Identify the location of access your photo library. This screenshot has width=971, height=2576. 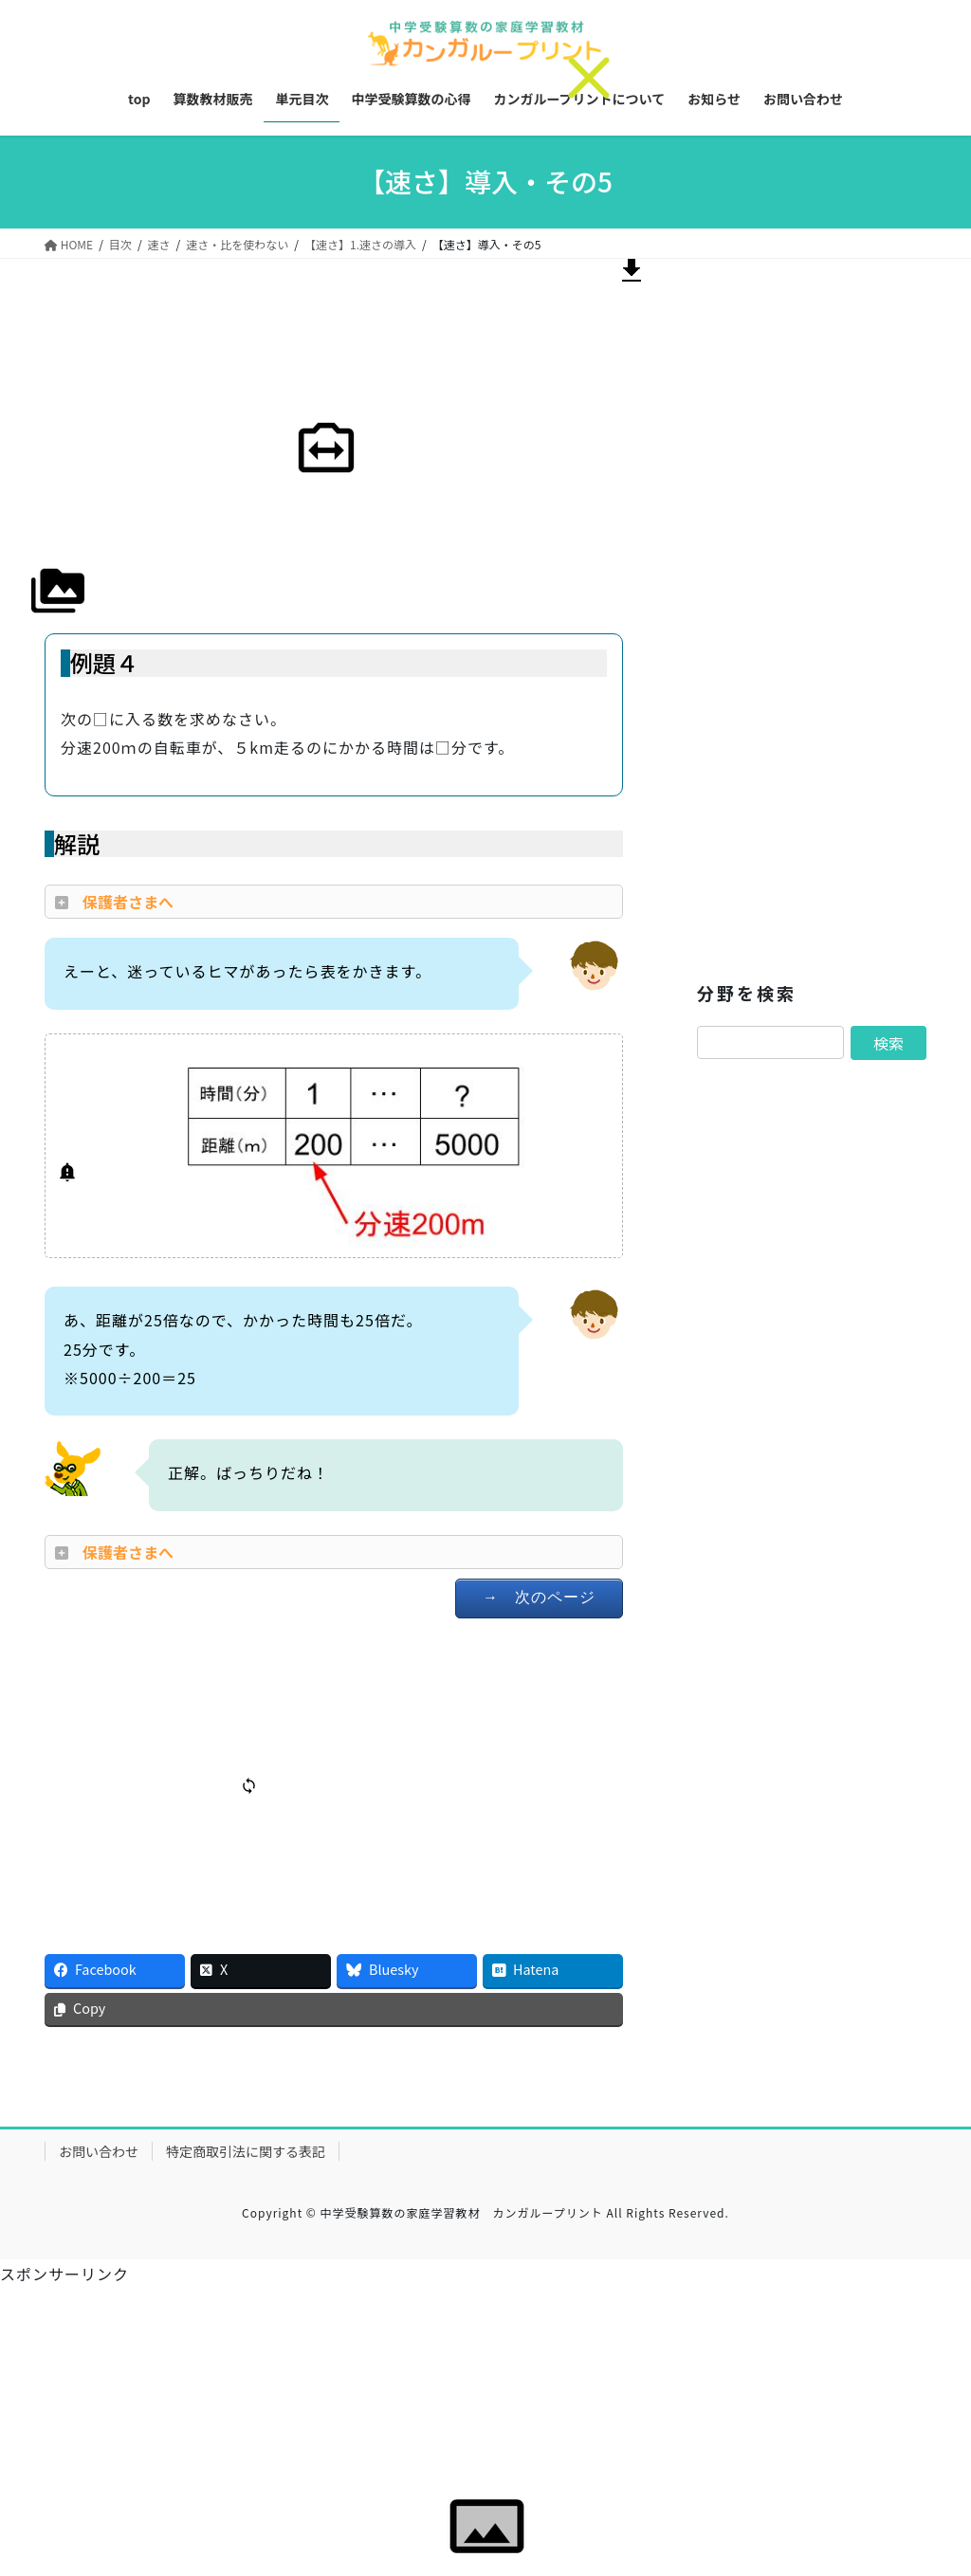
(58, 591).